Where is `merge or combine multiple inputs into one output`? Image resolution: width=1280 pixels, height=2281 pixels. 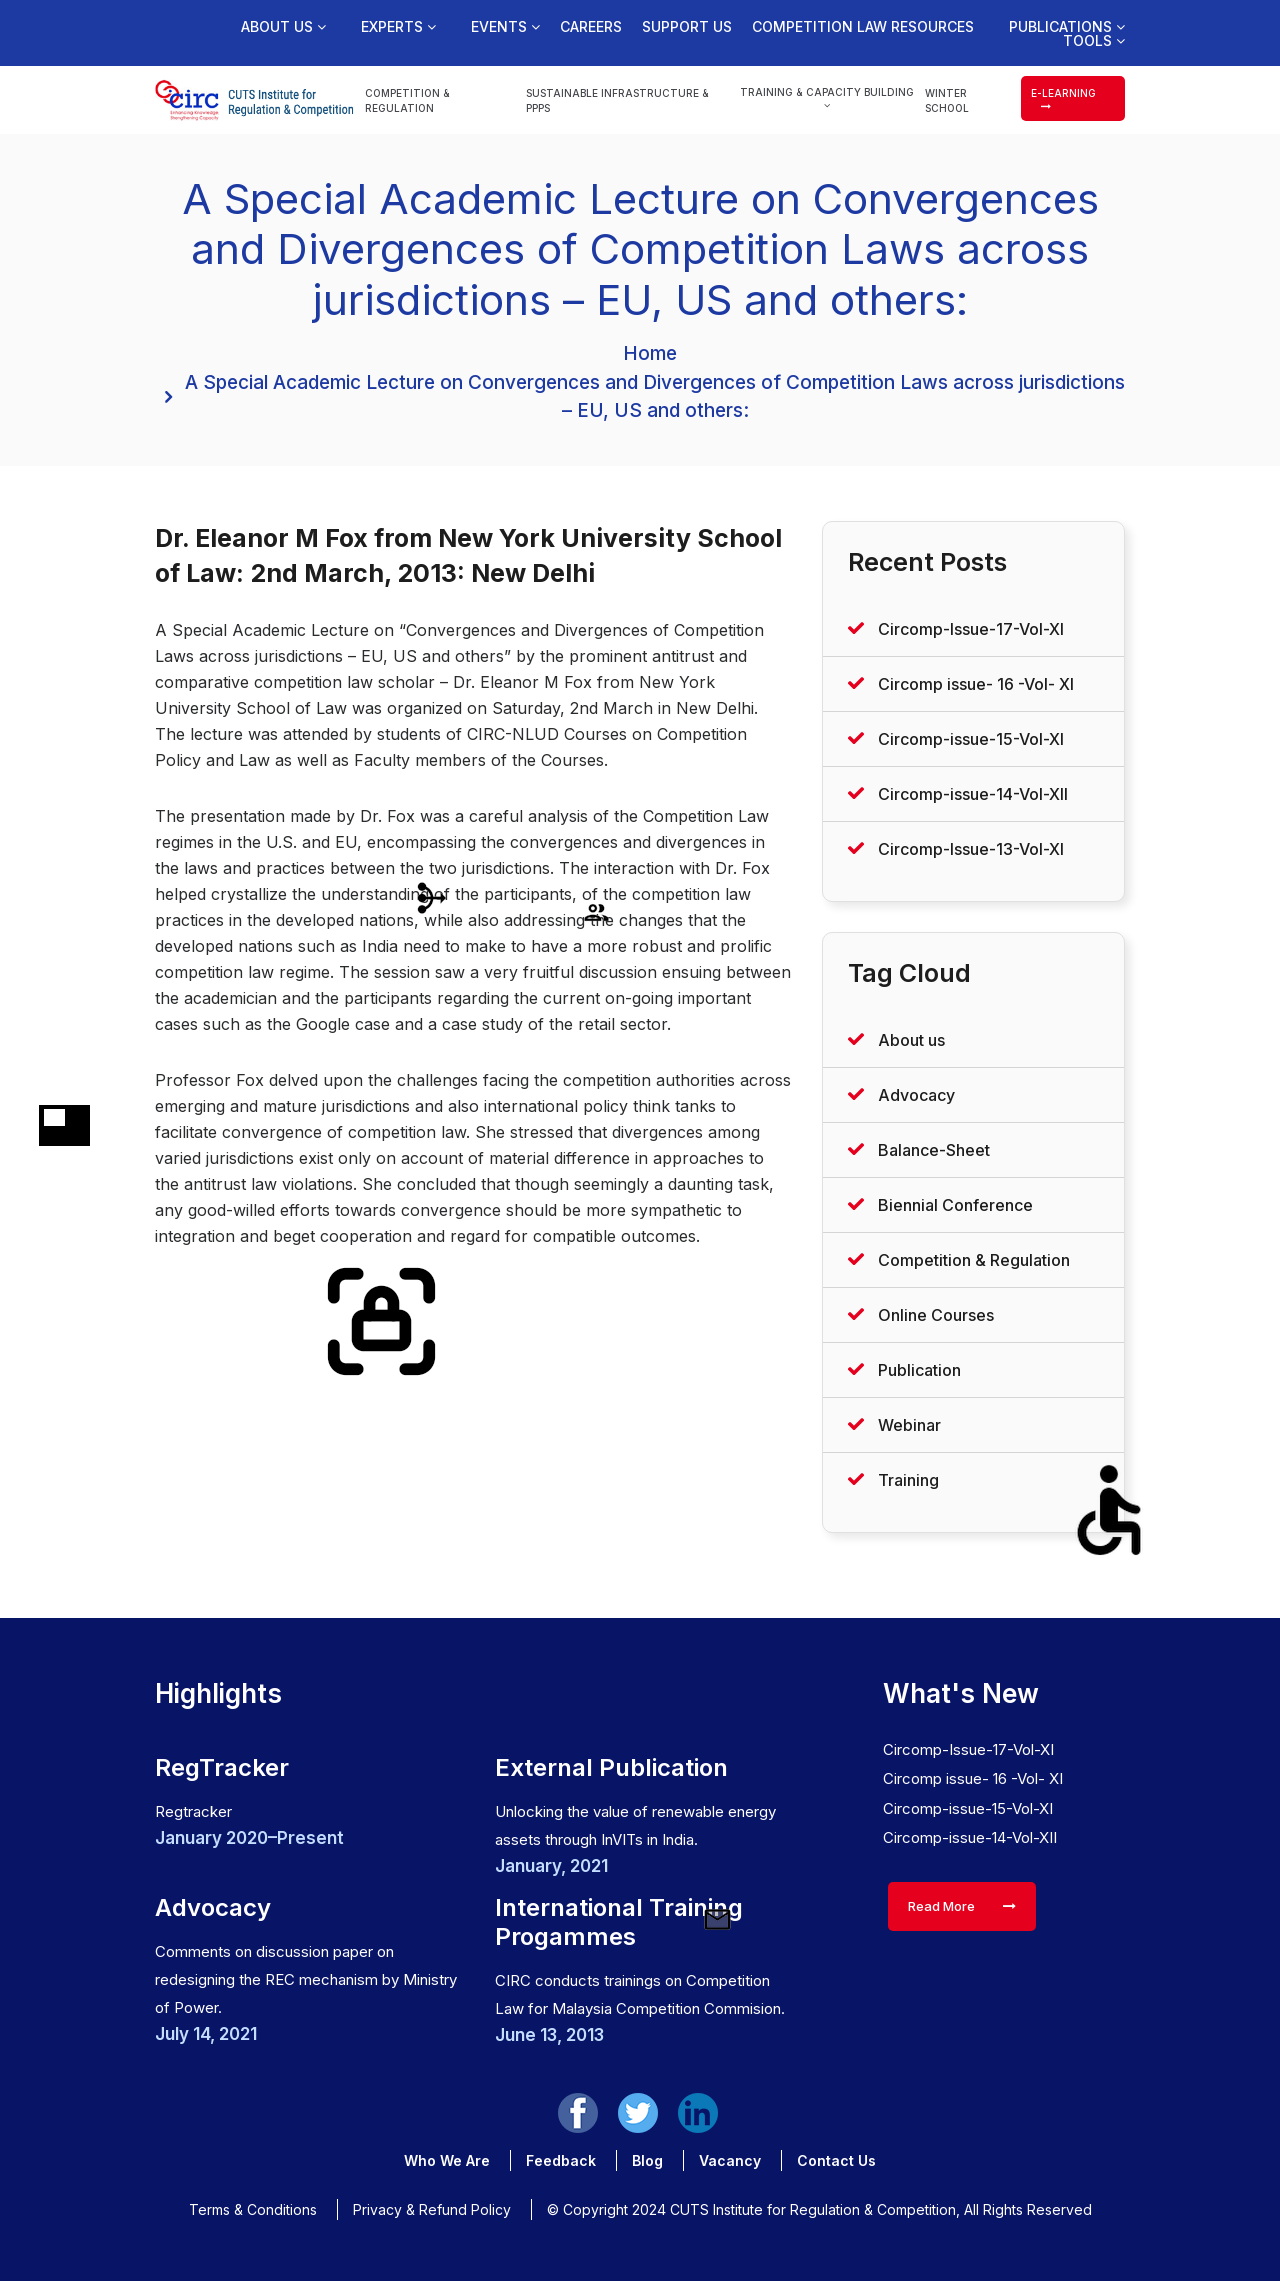
merge or combine multiple inputs into one output is located at coordinates (432, 898).